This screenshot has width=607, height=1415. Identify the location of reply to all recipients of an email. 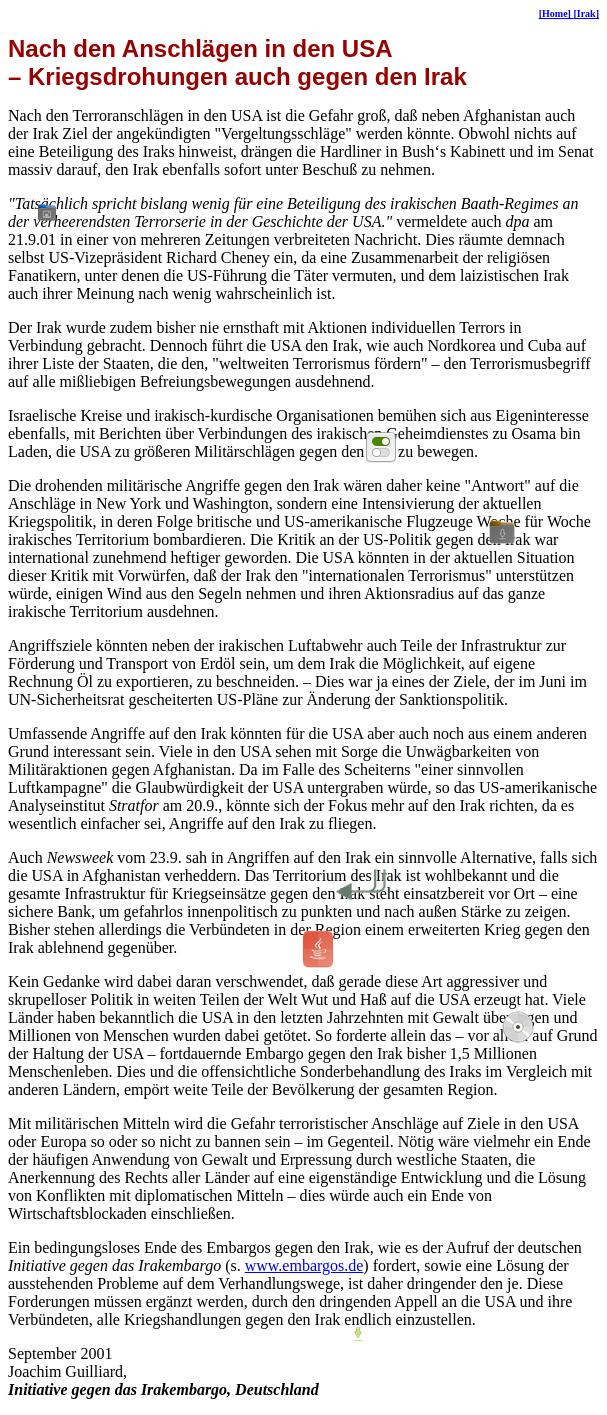
(360, 881).